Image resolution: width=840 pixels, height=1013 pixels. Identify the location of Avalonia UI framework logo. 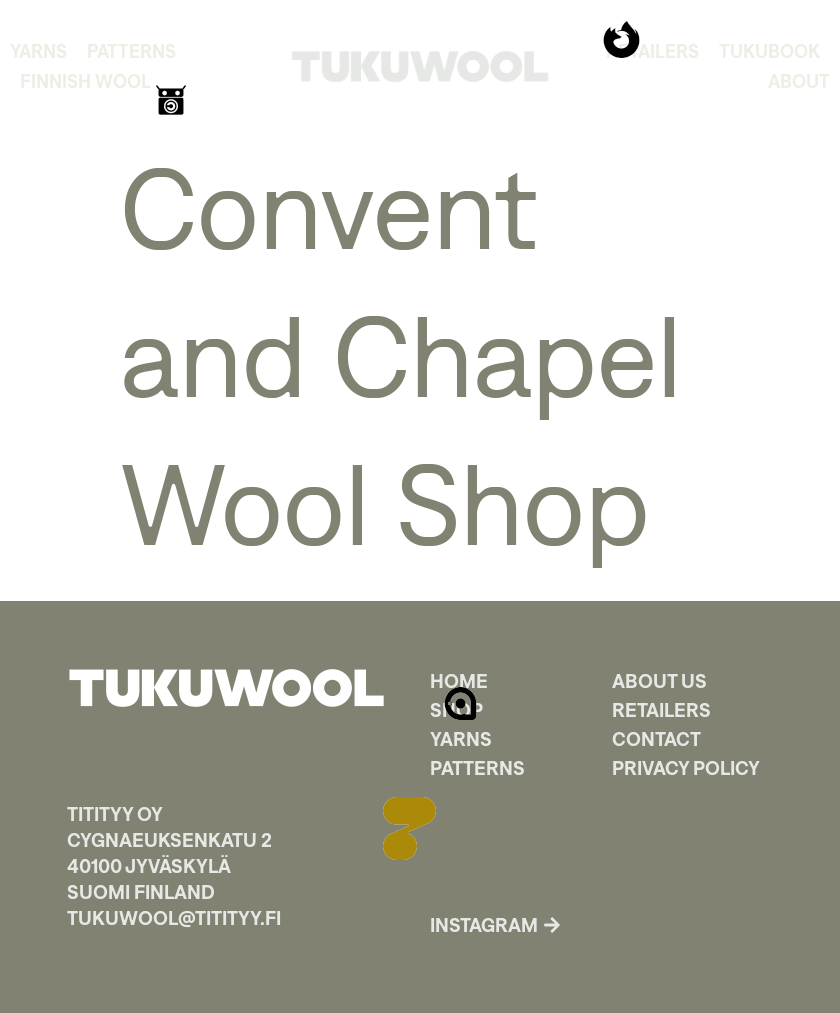
(460, 703).